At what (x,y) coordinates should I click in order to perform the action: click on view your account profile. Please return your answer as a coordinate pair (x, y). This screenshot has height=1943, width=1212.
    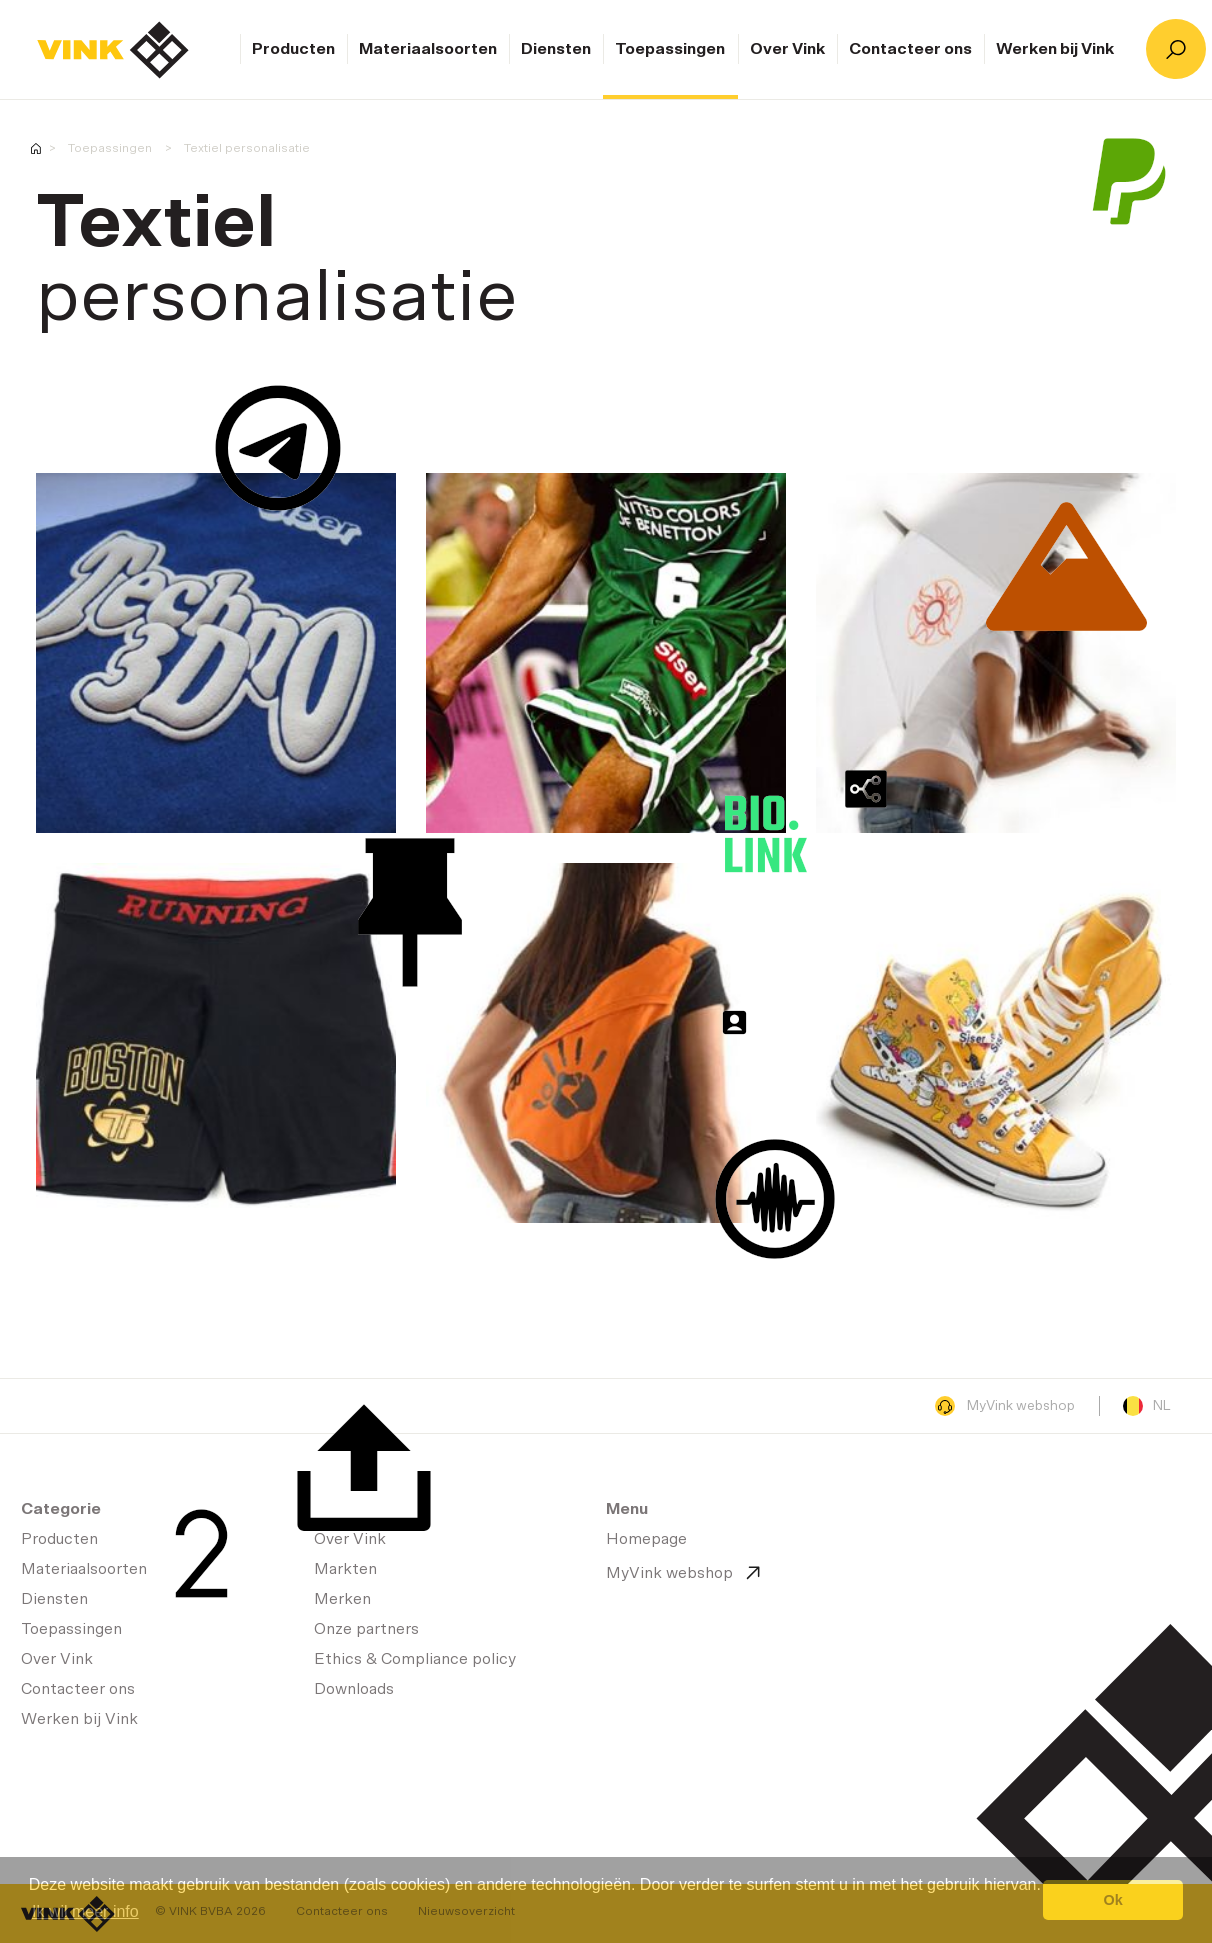
    Looking at the image, I should click on (734, 1022).